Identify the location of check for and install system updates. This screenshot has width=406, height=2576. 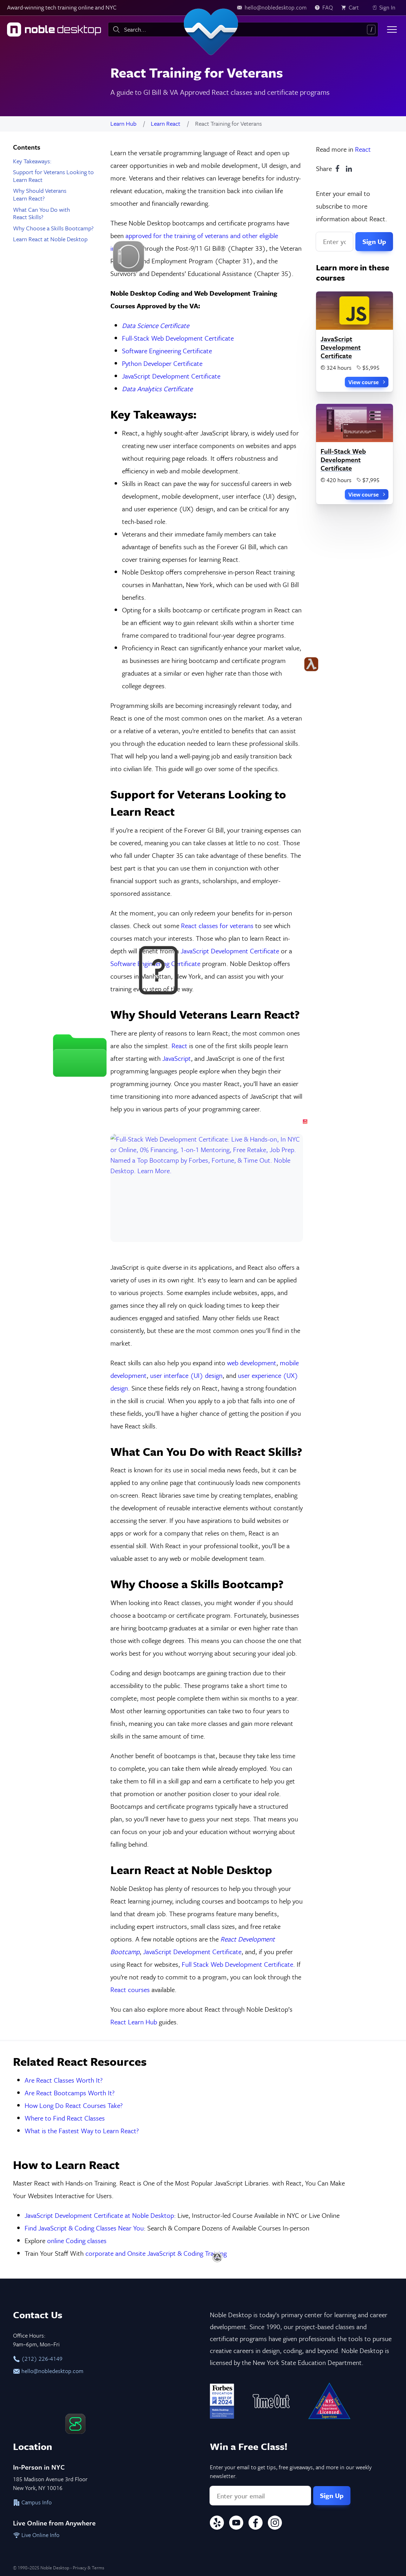
(217, 2257).